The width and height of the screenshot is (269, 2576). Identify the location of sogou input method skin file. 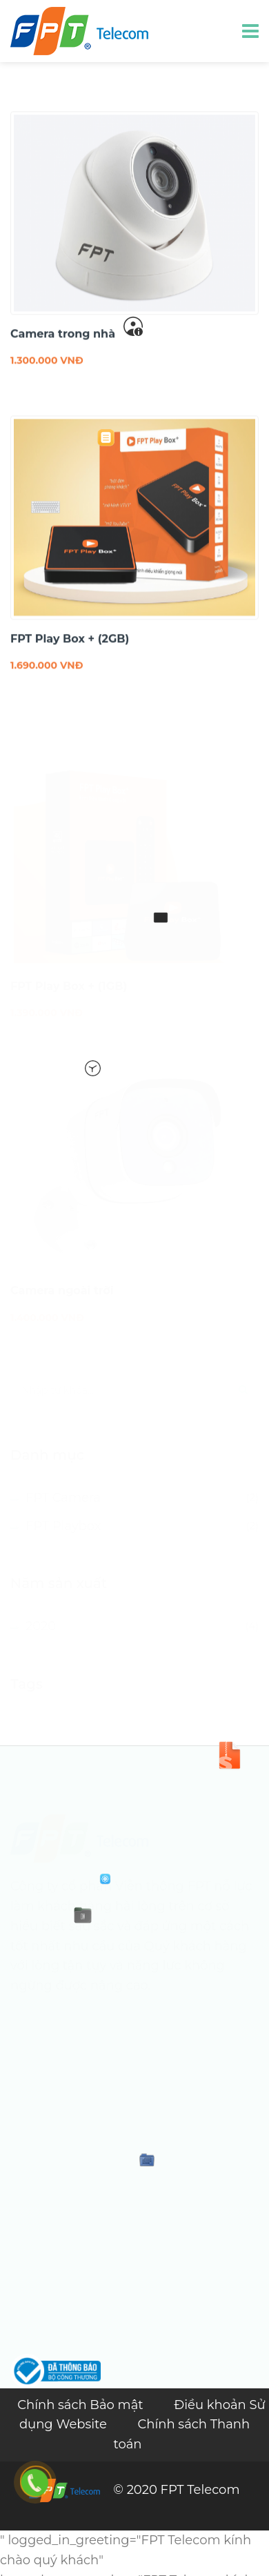
(230, 1756).